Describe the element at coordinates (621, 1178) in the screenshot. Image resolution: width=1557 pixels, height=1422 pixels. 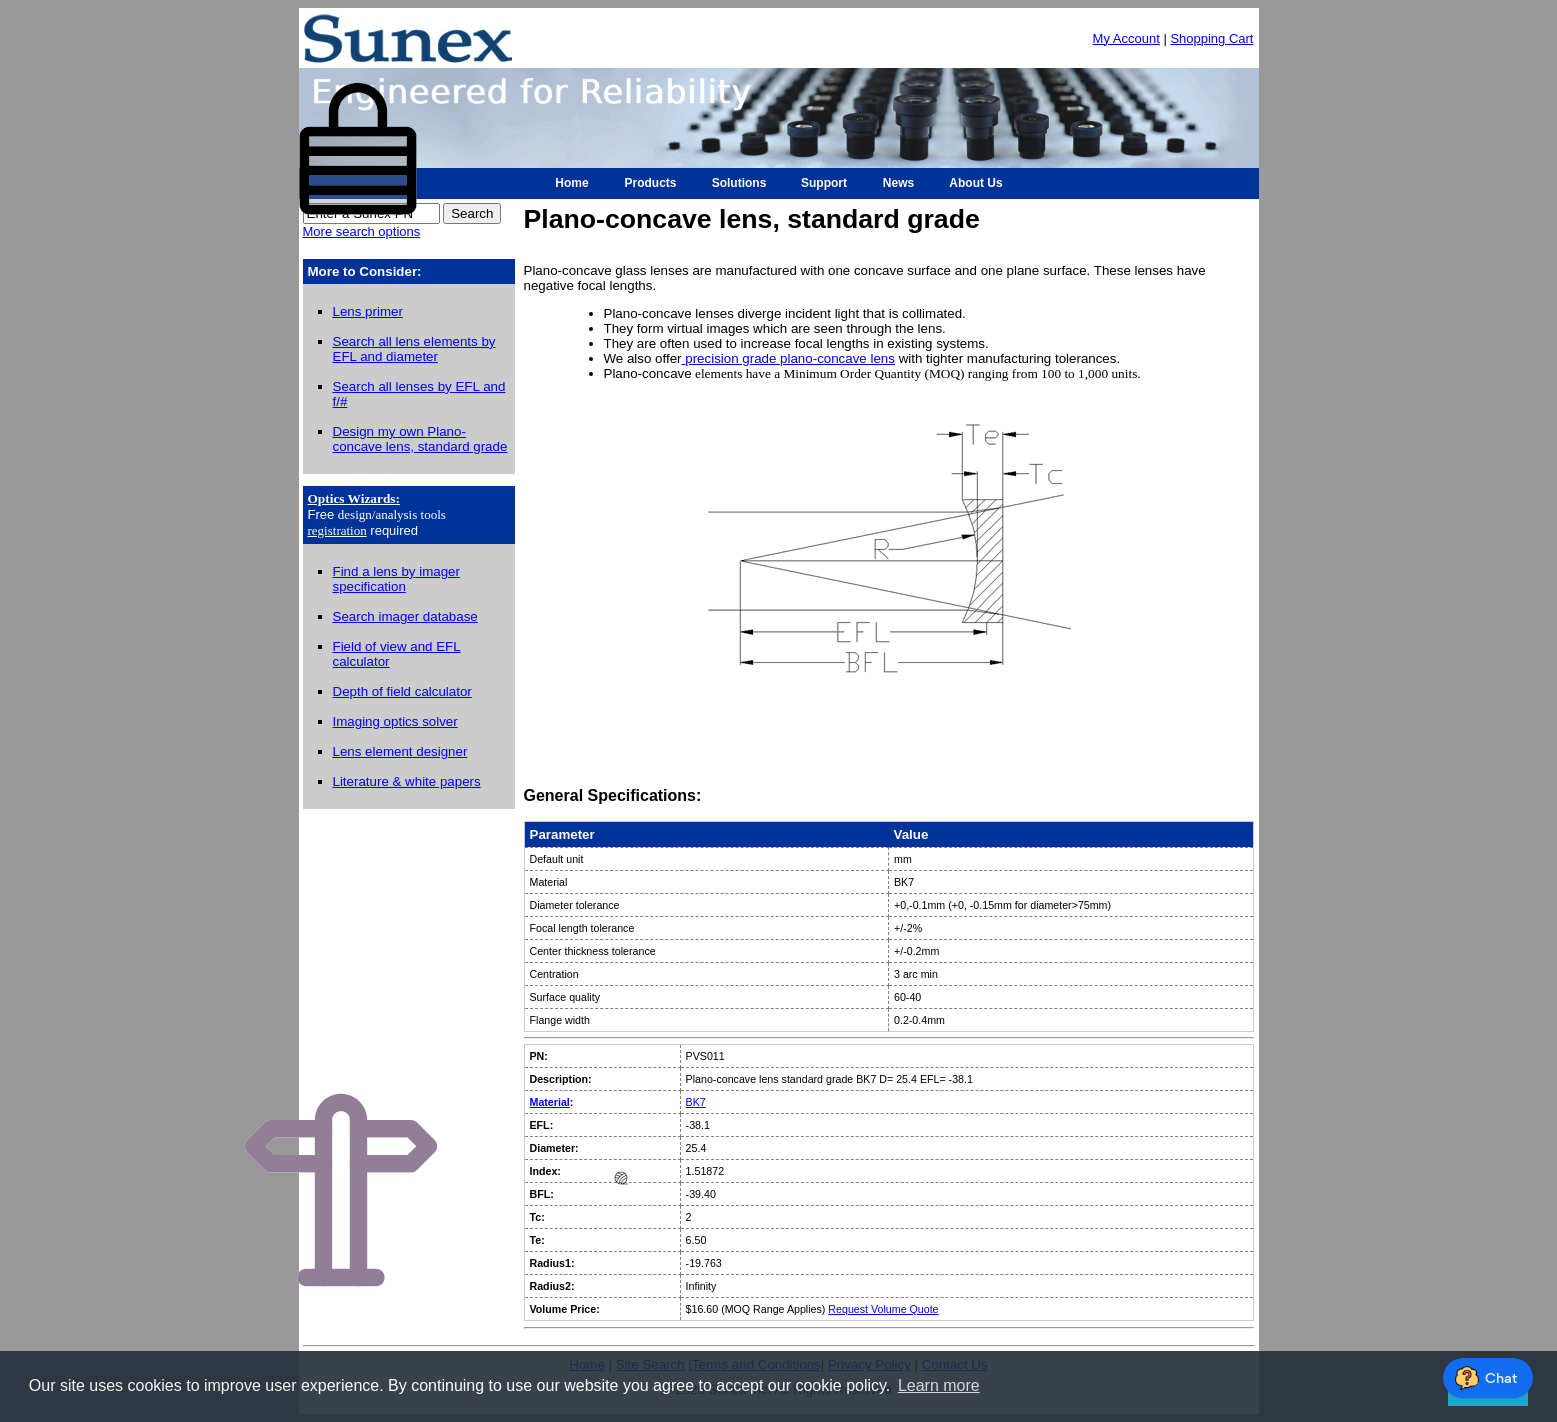
I see `access knitting or crochet projects` at that location.